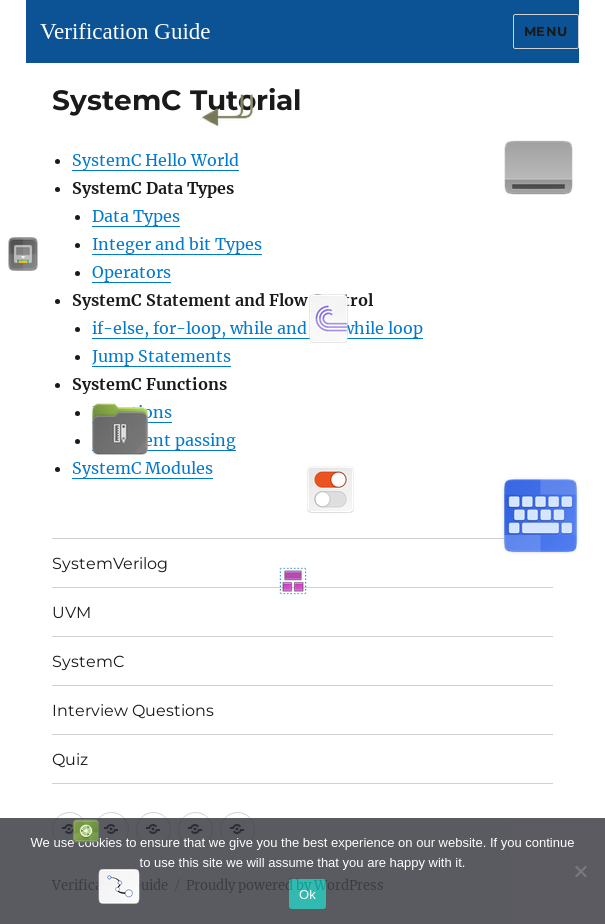 This screenshot has height=924, width=605. Describe the element at coordinates (293, 581) in the screenshot. I see `select all items in the current view` at that location.